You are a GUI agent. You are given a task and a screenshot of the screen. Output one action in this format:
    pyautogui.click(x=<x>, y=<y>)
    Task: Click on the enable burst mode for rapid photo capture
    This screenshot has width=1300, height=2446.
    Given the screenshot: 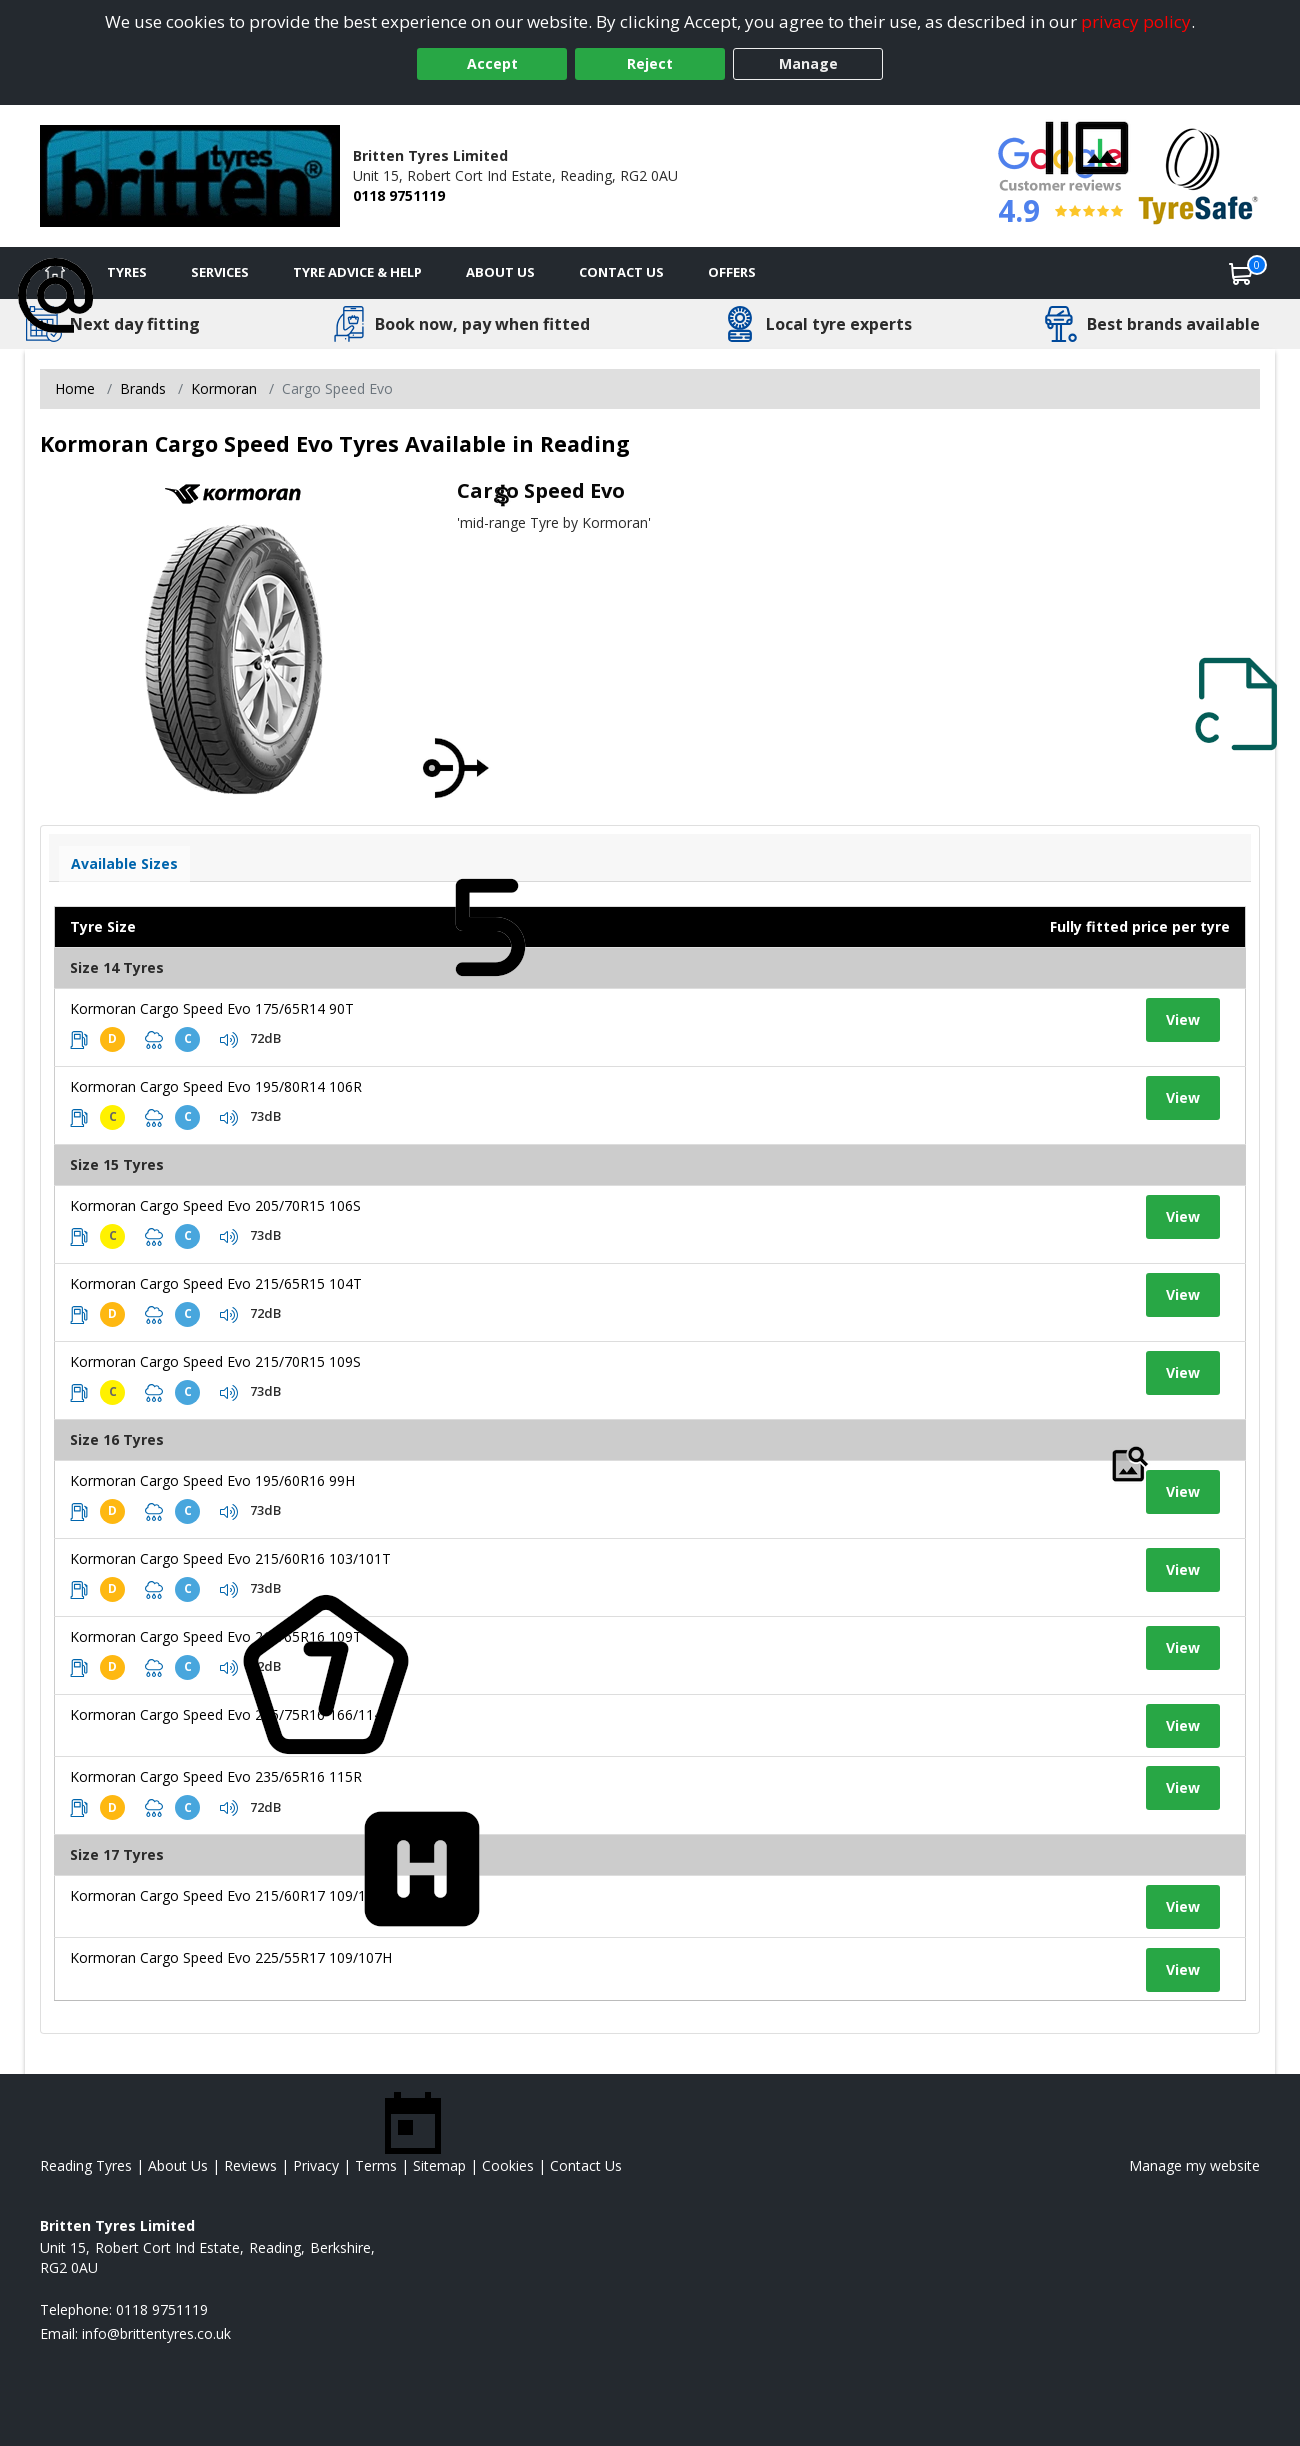 What is the action you would take?
    pyautogui.click(x=1087, y=148)
    